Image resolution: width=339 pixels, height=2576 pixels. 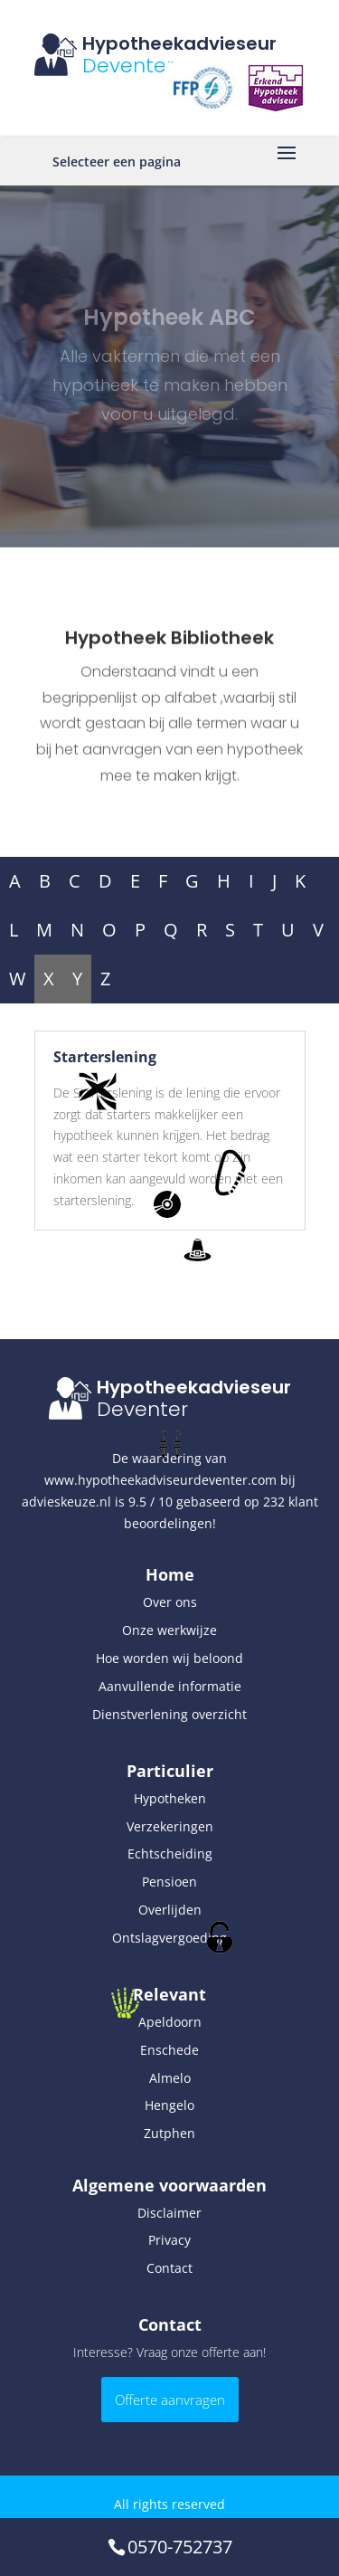 I want to click on view crystal earrings in inventory, so click(x=170, y=1444).